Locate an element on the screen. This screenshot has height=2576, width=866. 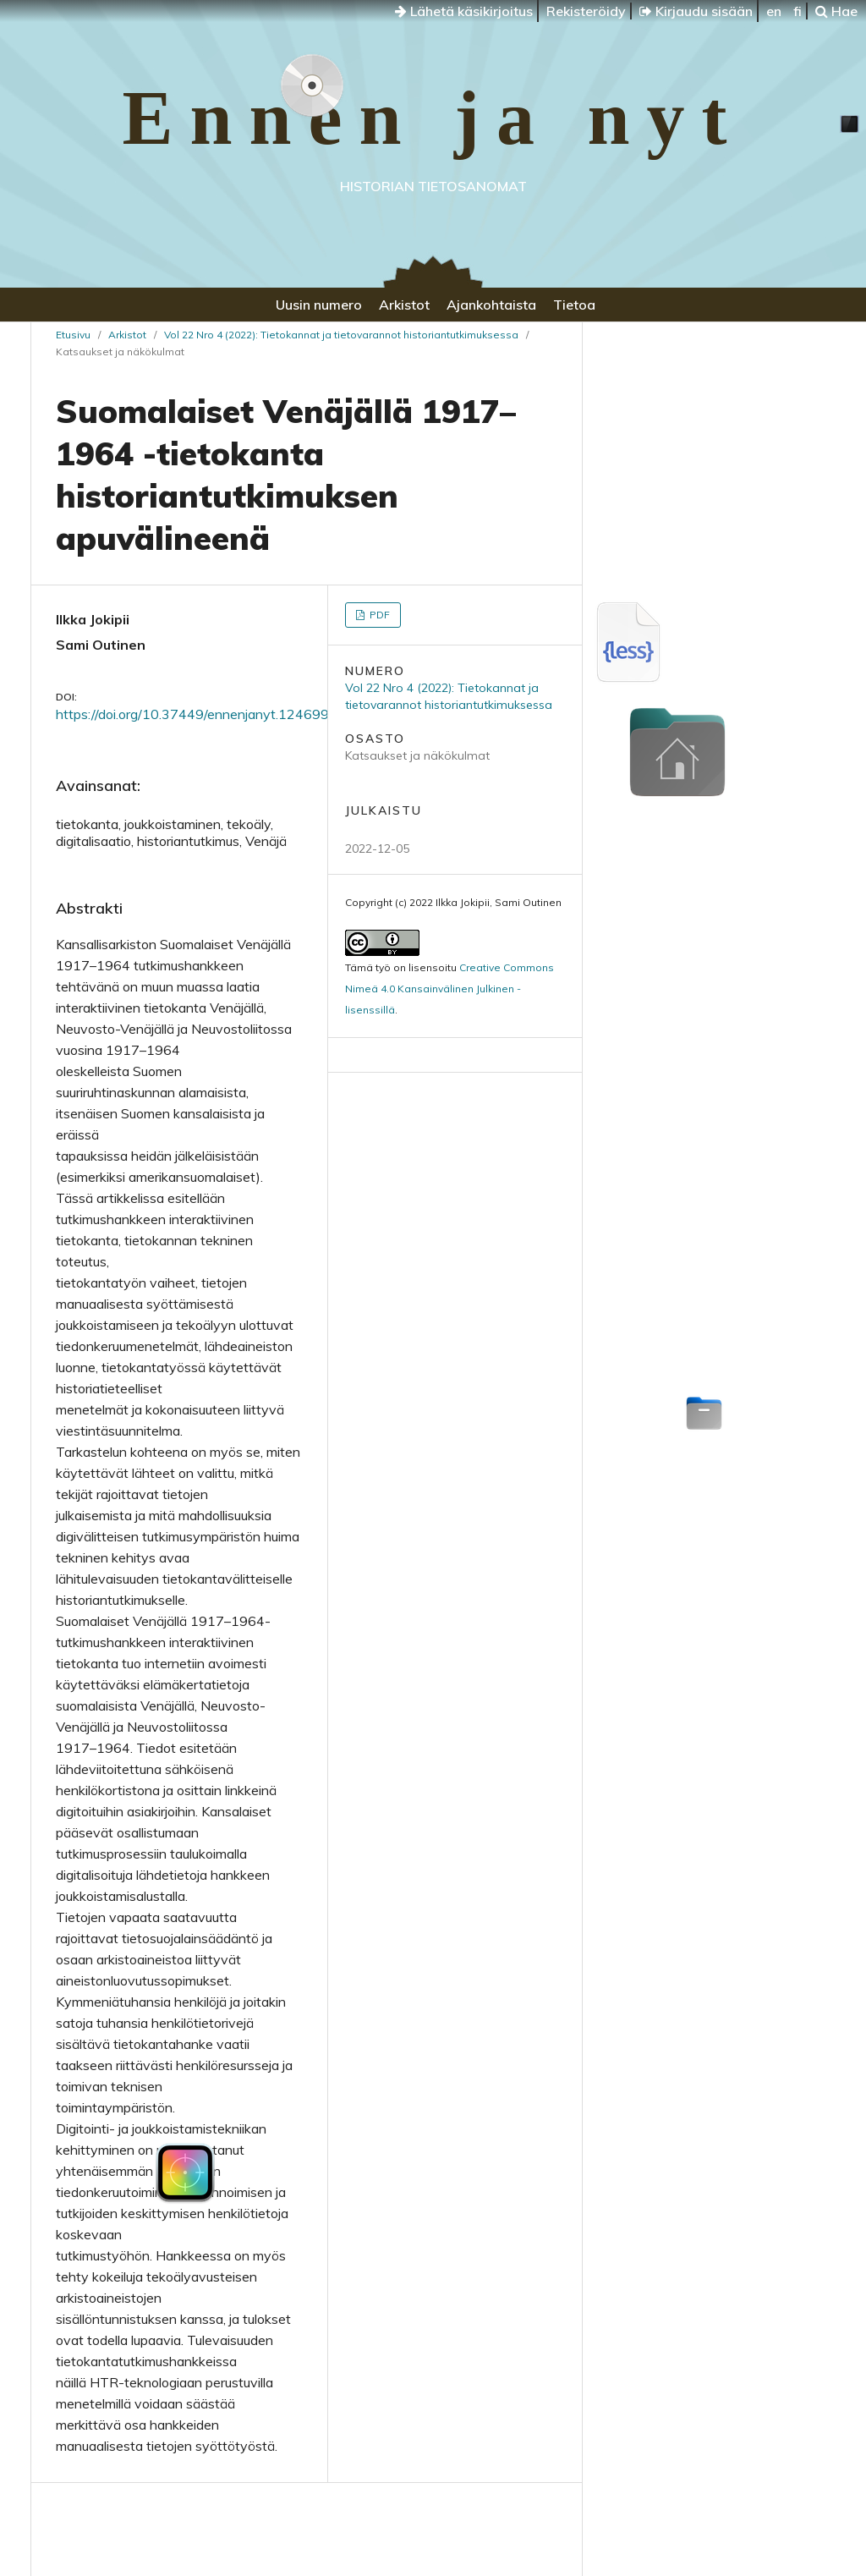
a LESS stylesheet file is located at coordinates (628, 642).